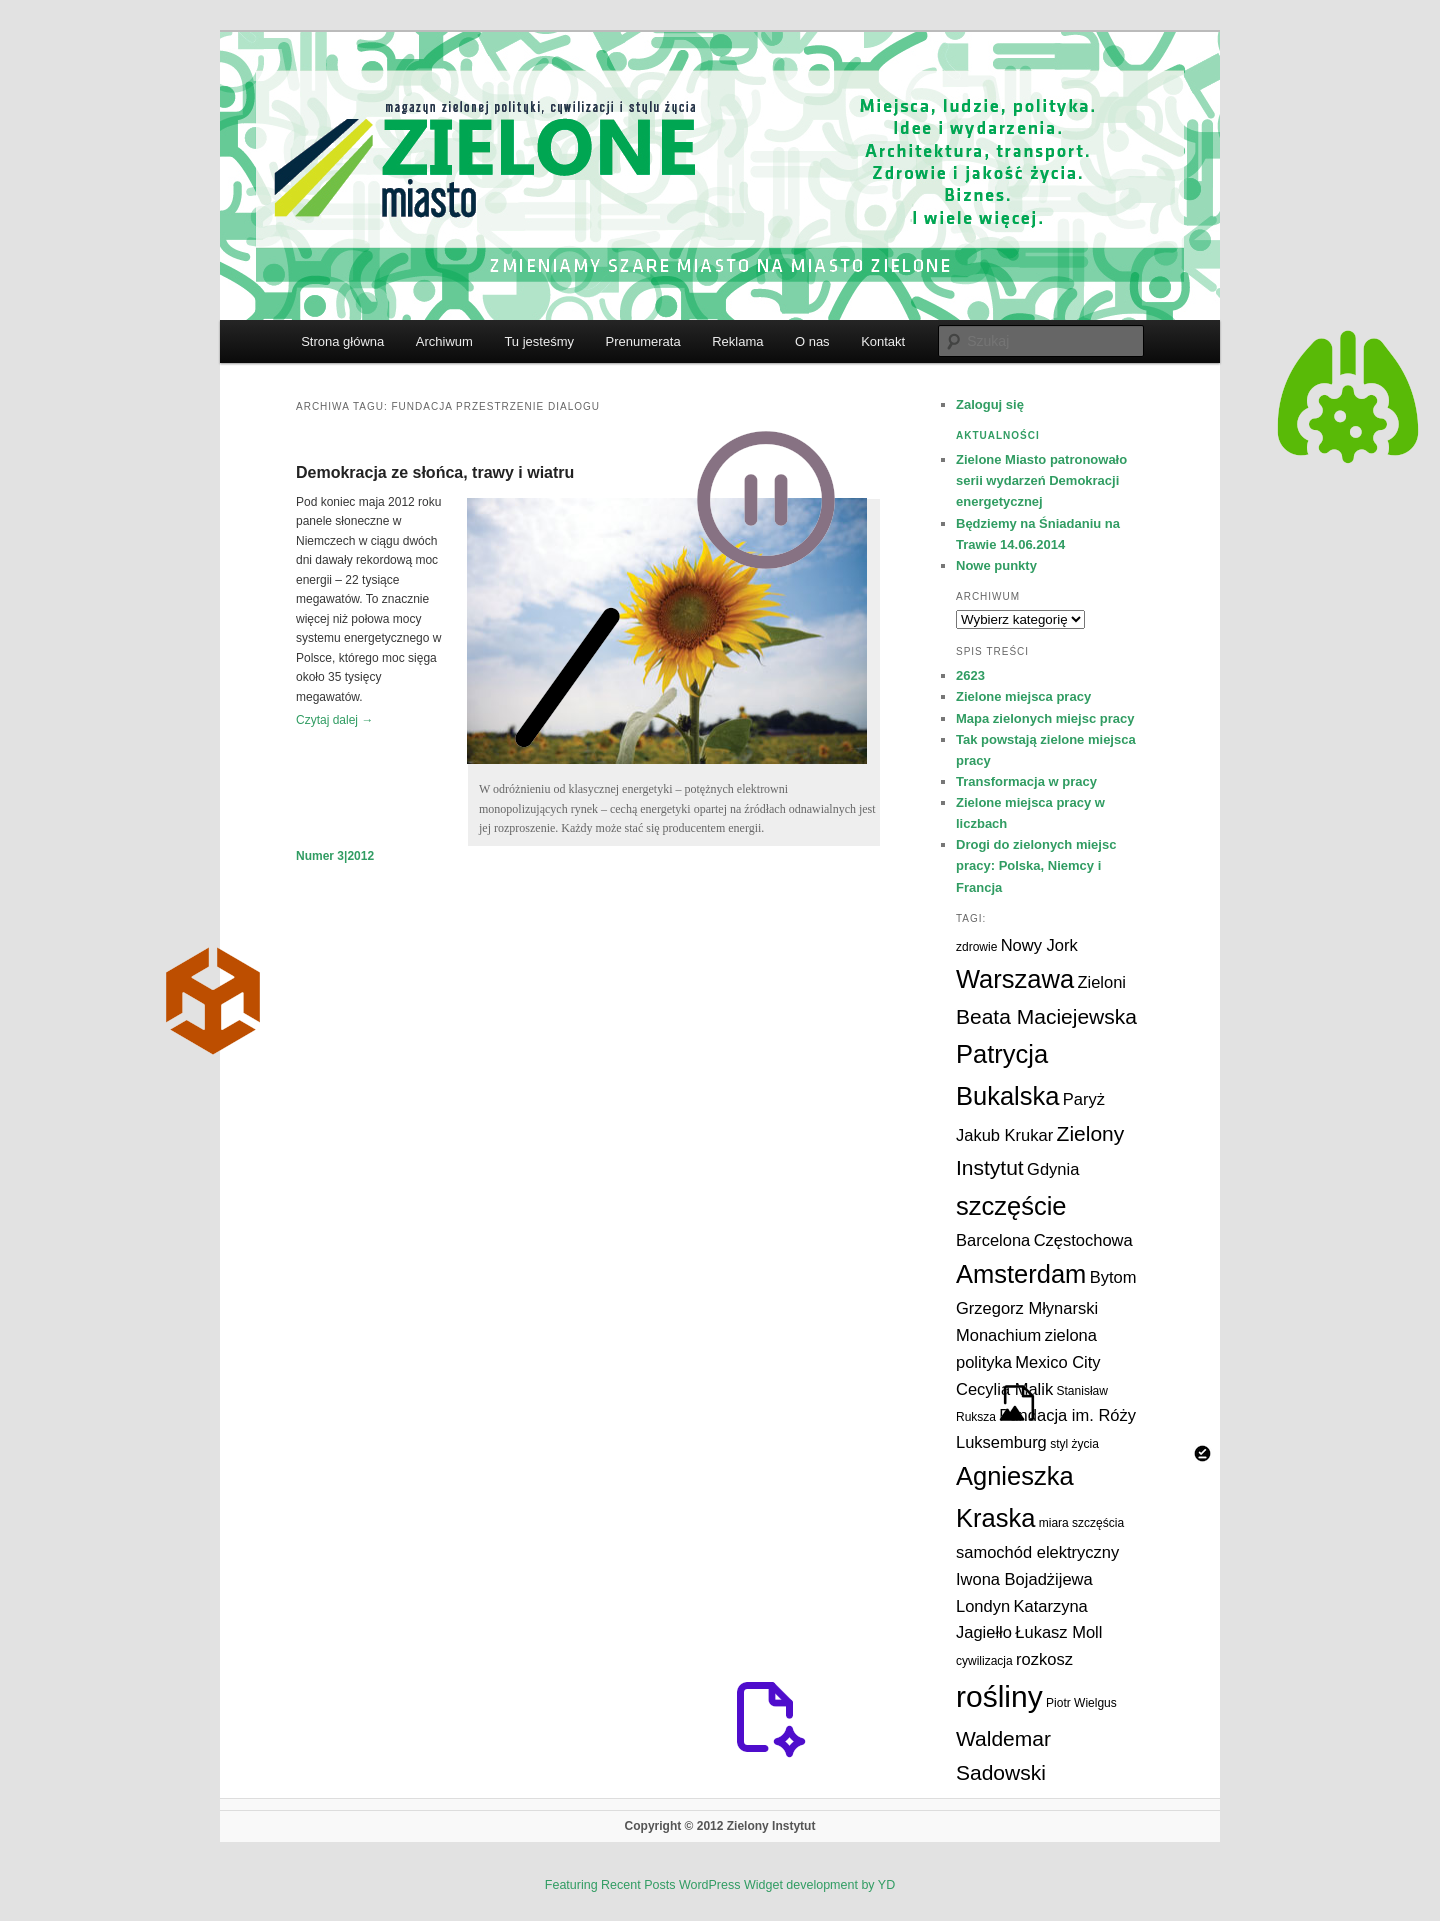 This screenshot has height=1921, width=1440. Describe the element at coordinates (1348, 393) in the screenshot. I see `indicates respiratory infection or lung disease` at that location.